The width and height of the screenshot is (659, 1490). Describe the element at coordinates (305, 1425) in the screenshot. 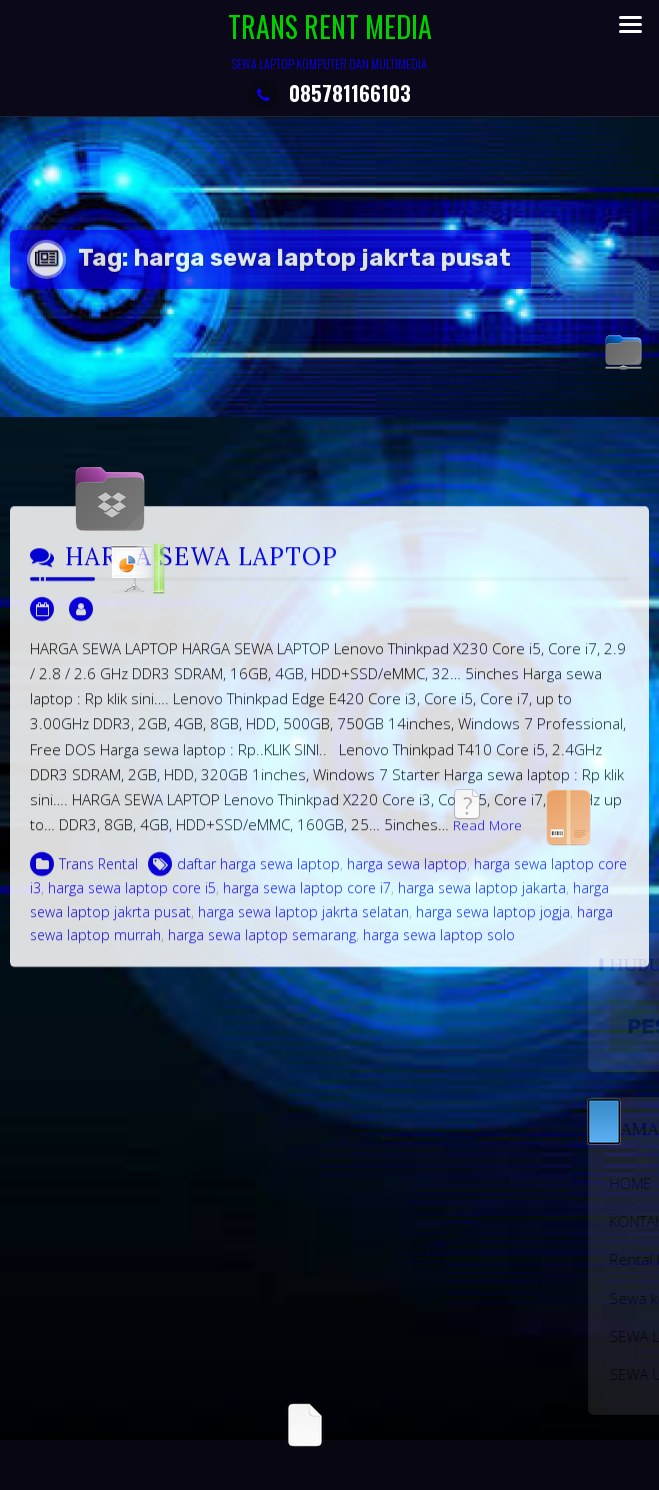

I see `indicates an empty or zero-byte file` at that location.